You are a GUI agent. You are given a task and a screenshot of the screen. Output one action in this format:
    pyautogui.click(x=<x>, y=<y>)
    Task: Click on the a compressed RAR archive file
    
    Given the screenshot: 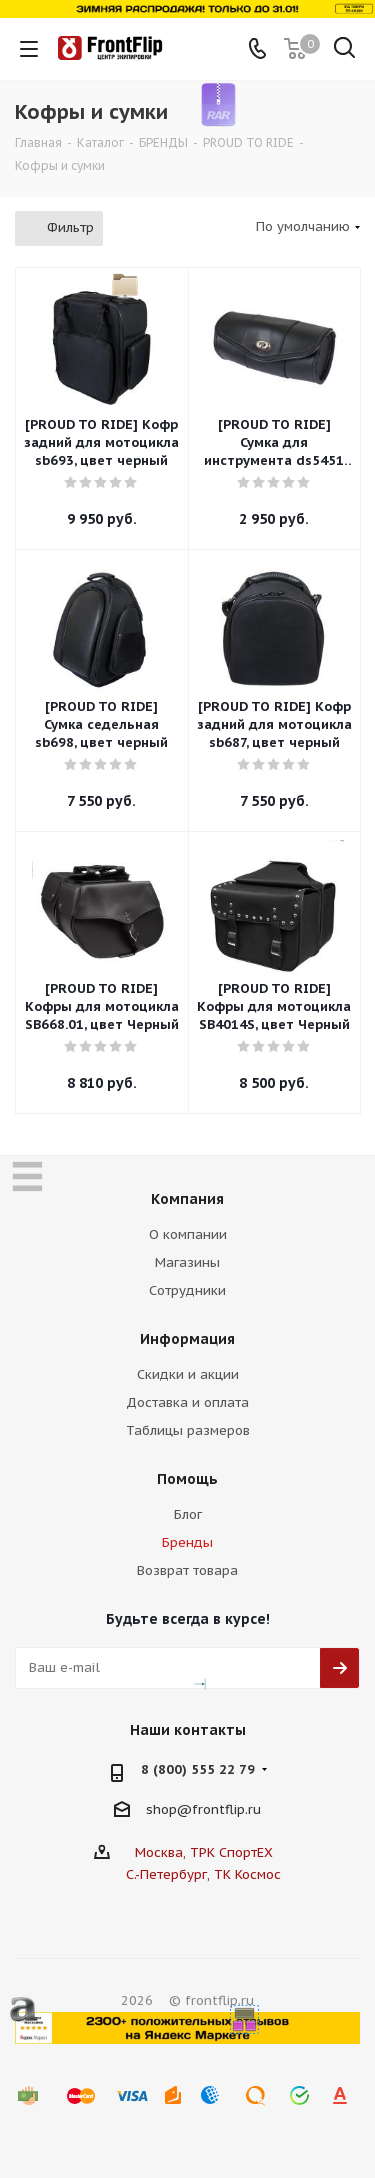 What is the action you would take?
    pyautogui.click(x=218, y=104)
    